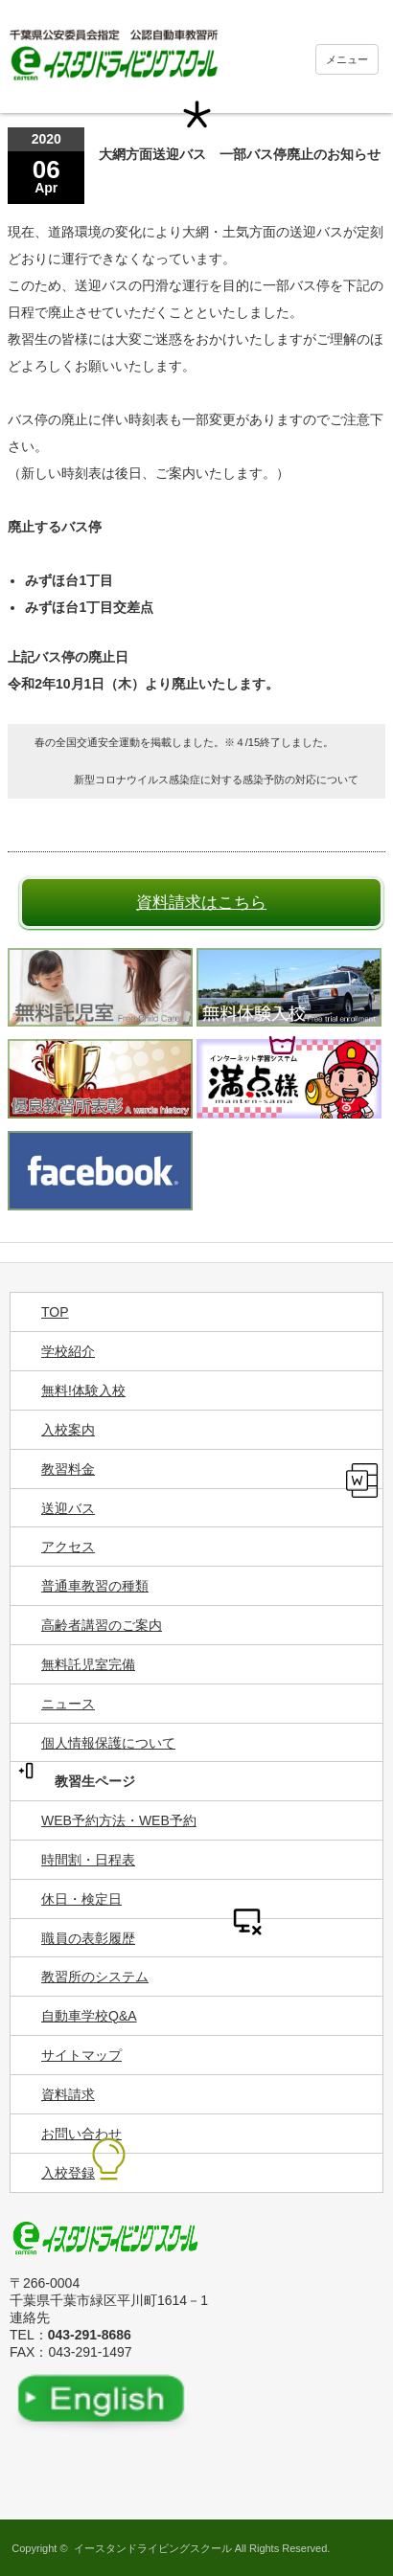 The height and width of the screenshot is (2576, 393). Describe the element at coordinates (108, 2158) in the screenshot. I see `view tips or helpful suggestions` at that location.